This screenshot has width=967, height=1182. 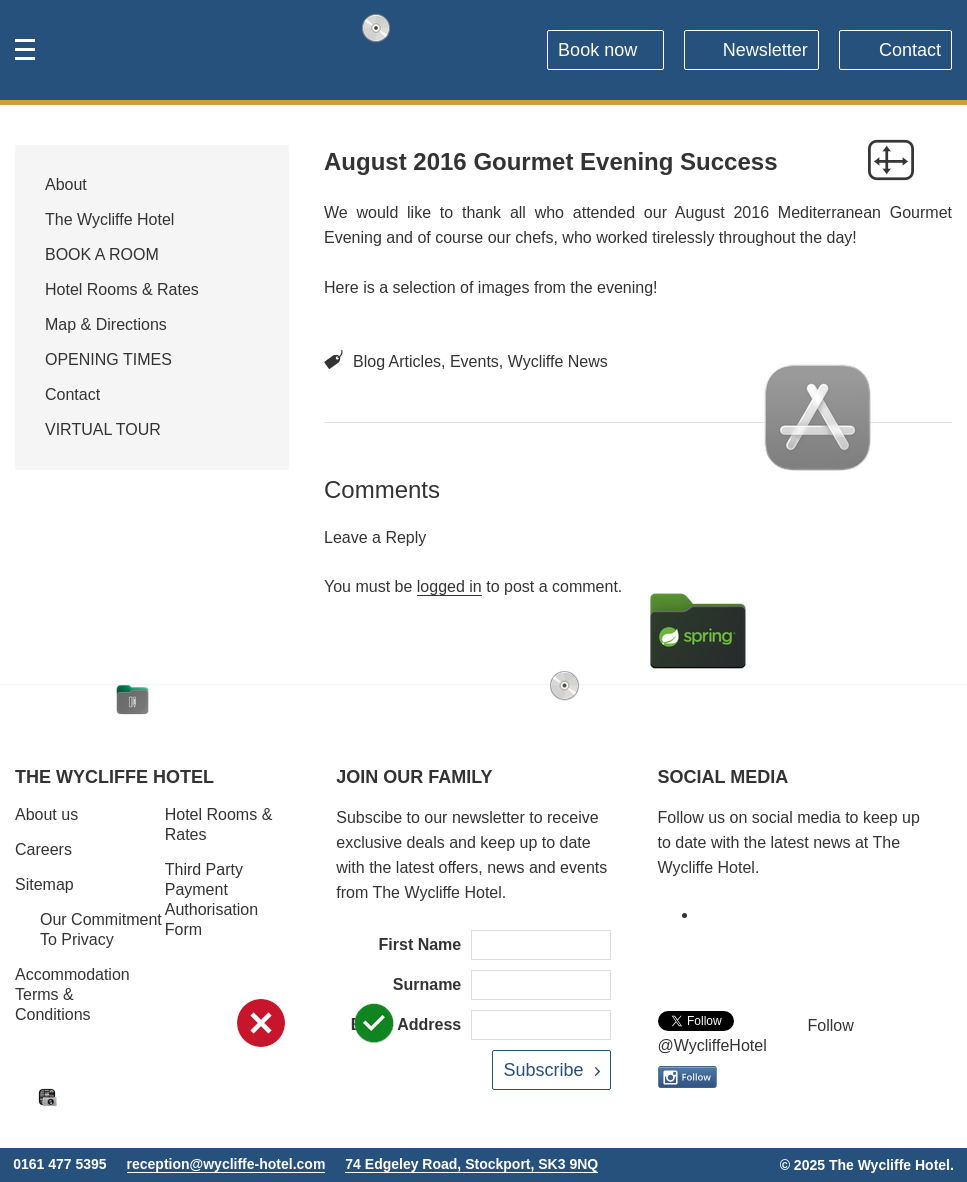 What do you see at coordinates (132, 699) in the screenshot?
I see `access your templates folder` at bounding box center [132, 699].